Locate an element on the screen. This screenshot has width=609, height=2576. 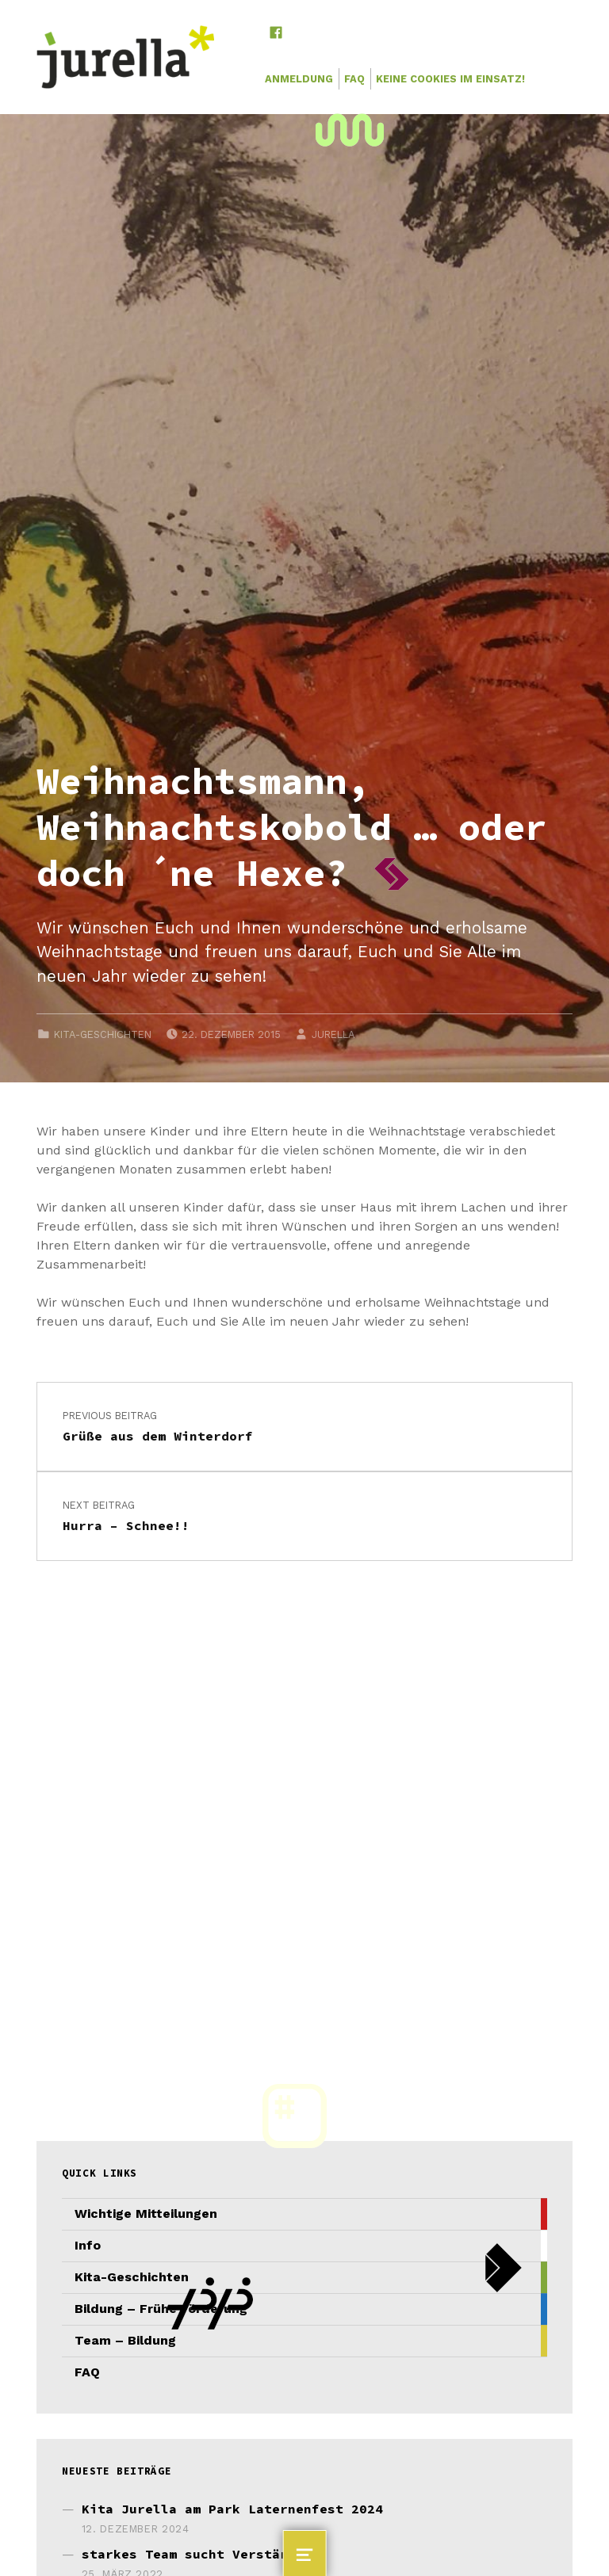
visit the CSS Design Awards website is located at coordinates (392, 874).